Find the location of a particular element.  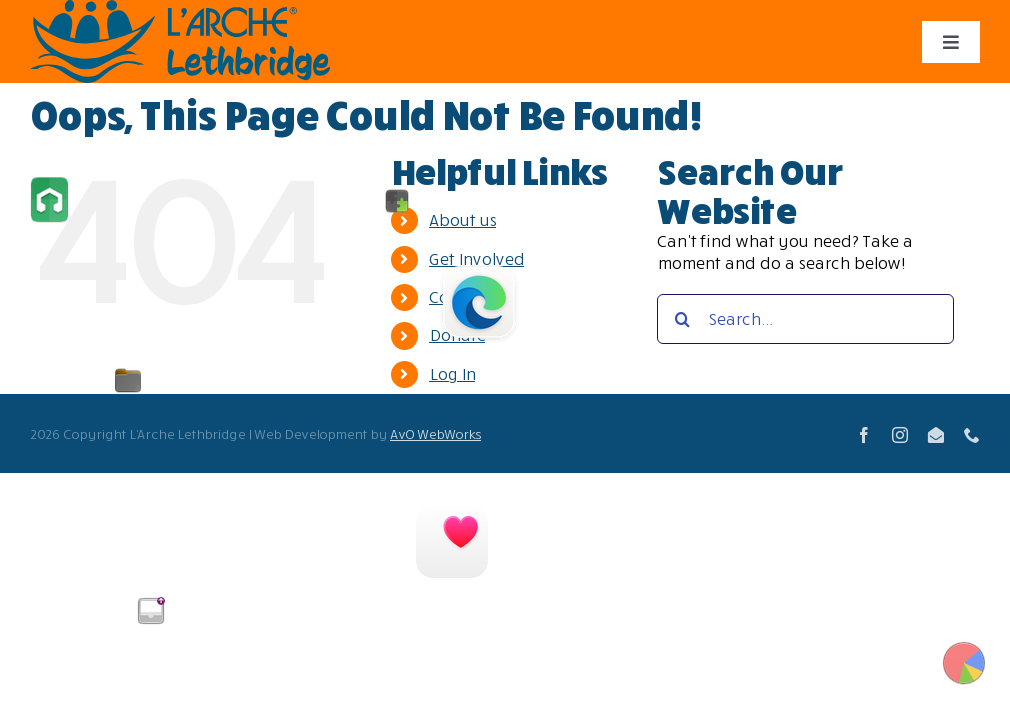

open the Health app to view fitness and wellness data is located at coordinates (452, 542).